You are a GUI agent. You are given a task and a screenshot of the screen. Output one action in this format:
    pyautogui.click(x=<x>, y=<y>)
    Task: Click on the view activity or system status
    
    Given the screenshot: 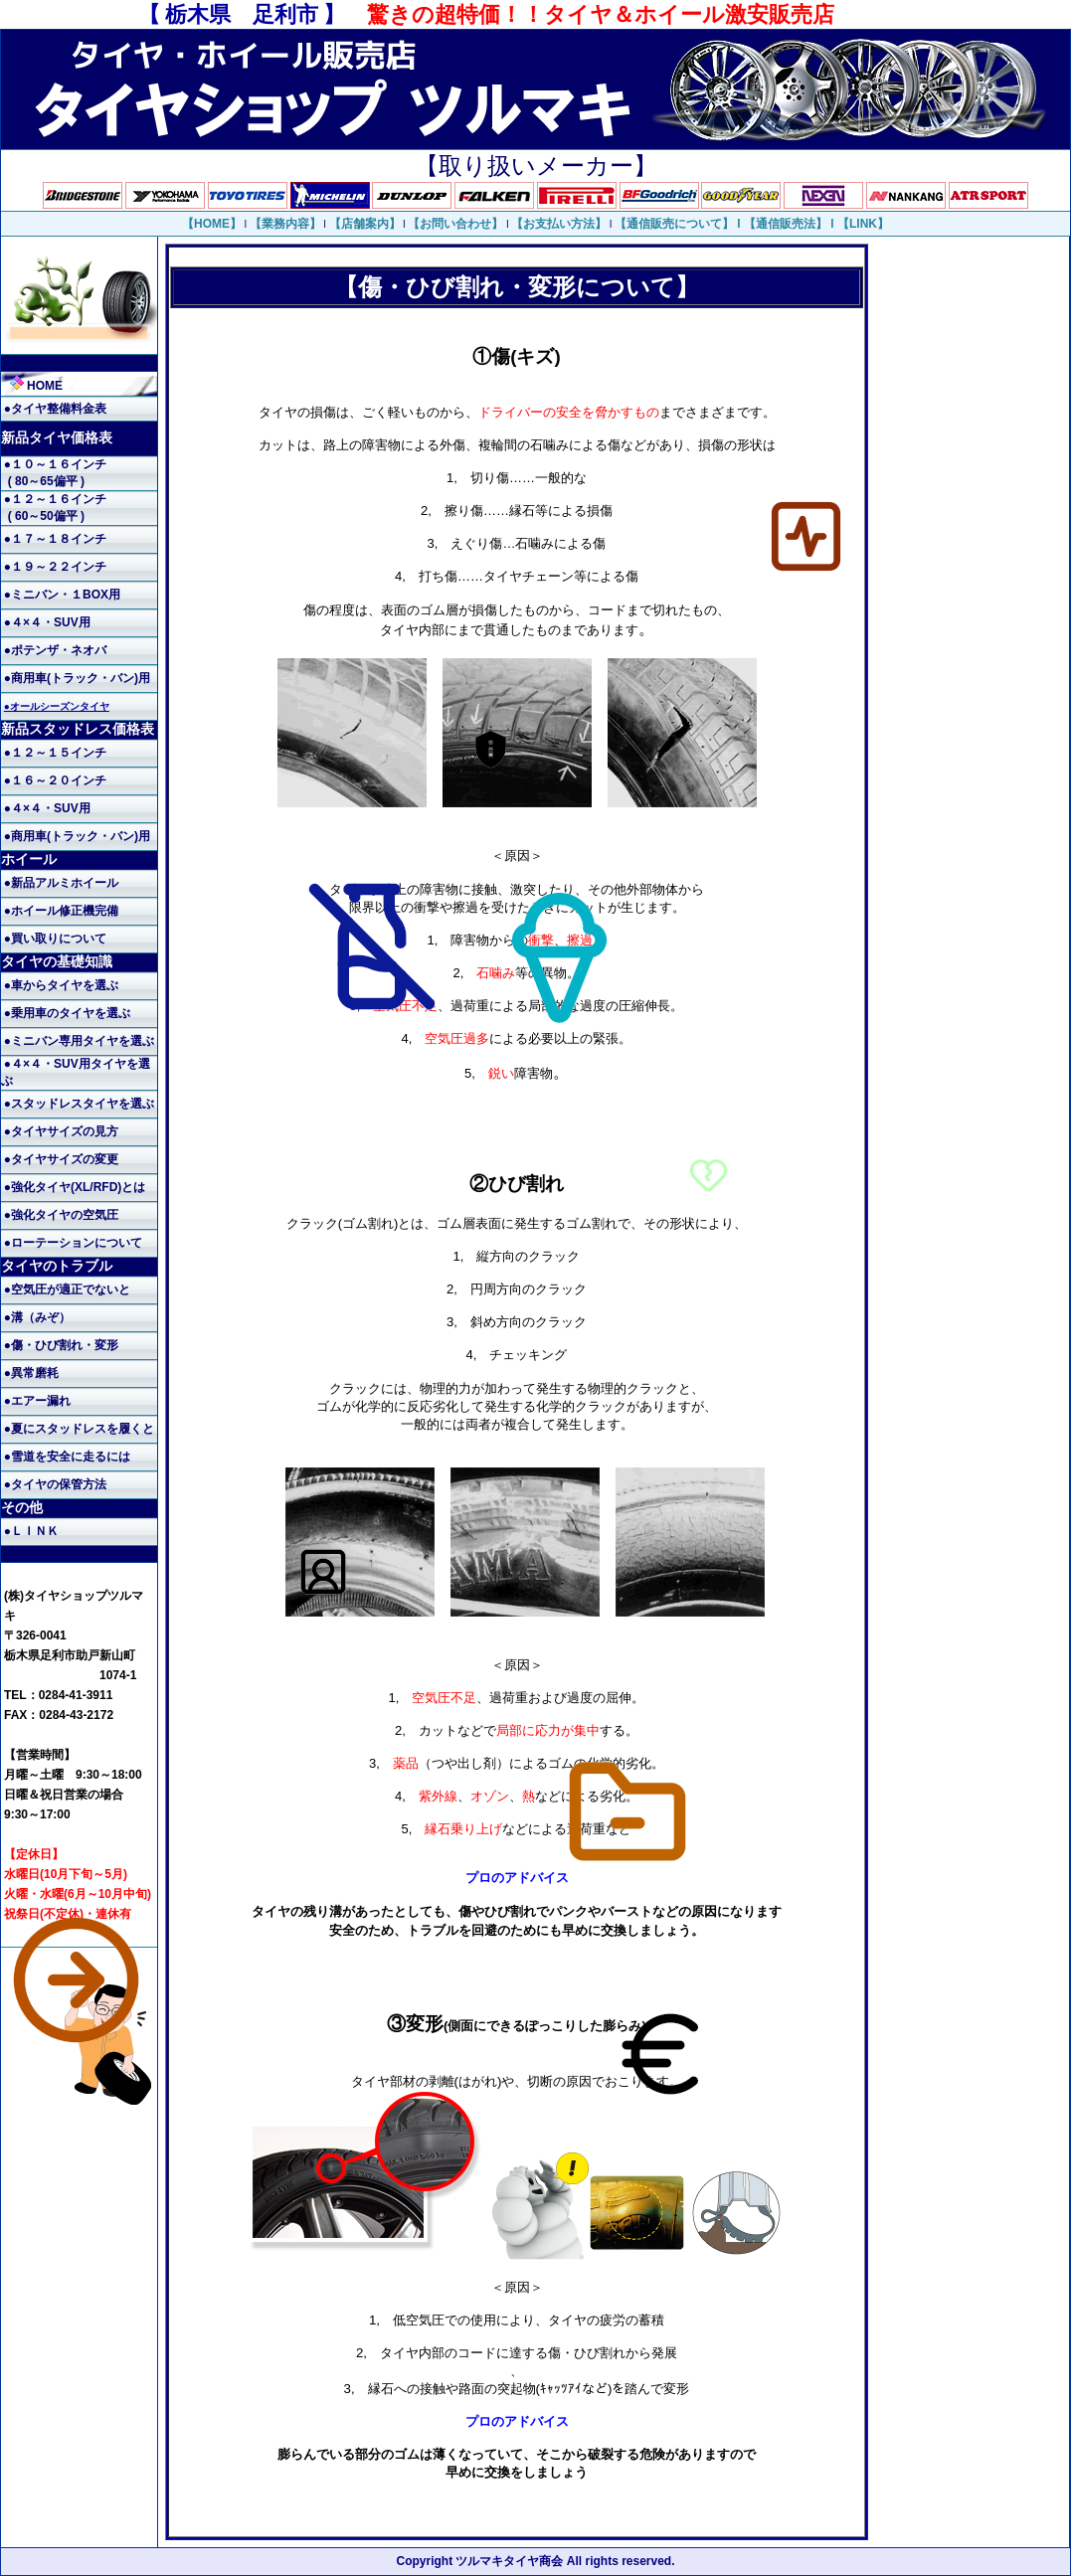 What is the action you would take?
    pyautogui.click(x=805, y=536)
    